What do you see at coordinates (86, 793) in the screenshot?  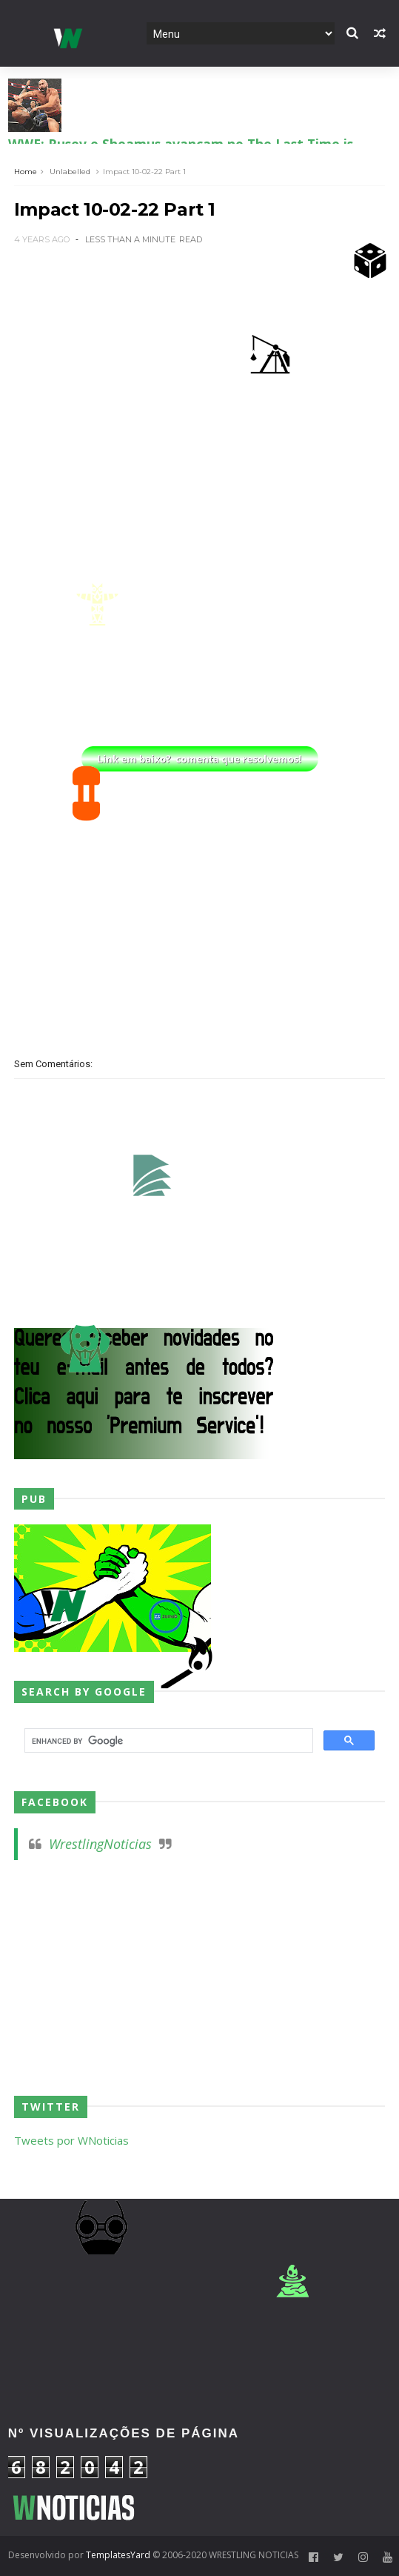 I see `use grenade weapon or explosive item` at bounding box center [86, 793].